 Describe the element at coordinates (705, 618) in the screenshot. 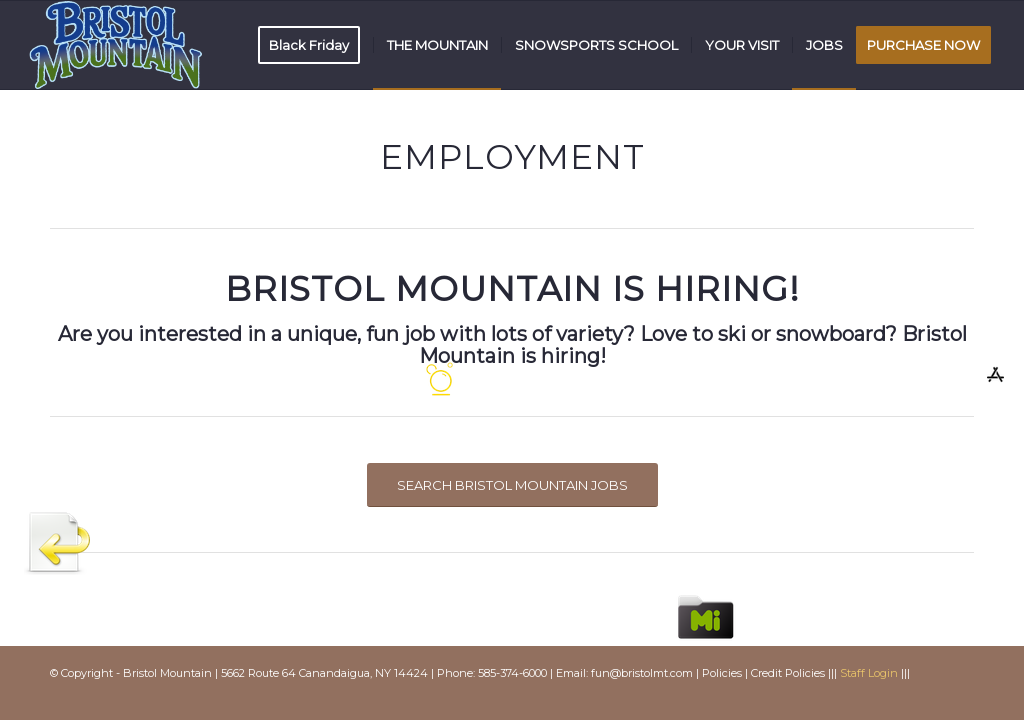

I see `open misskey files folder` at that location.